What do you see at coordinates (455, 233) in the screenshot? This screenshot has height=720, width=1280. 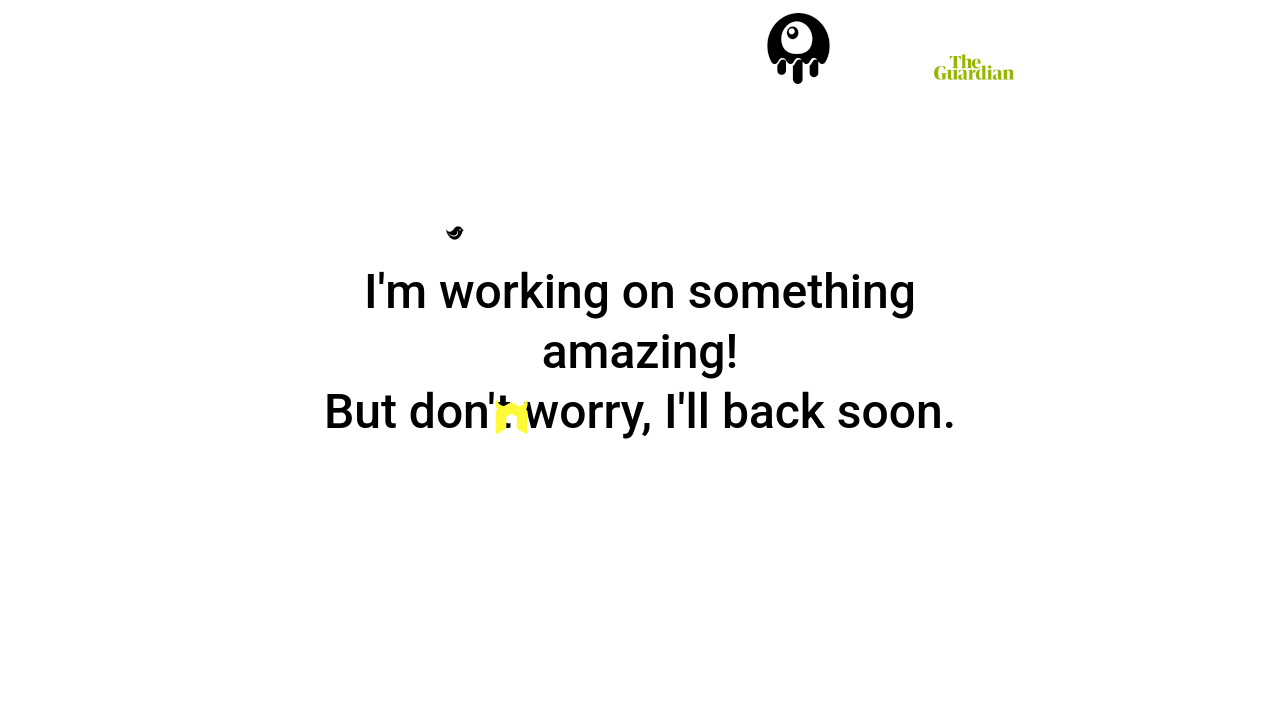 I see `open Douban Read app` at bounding box center [455, 233].